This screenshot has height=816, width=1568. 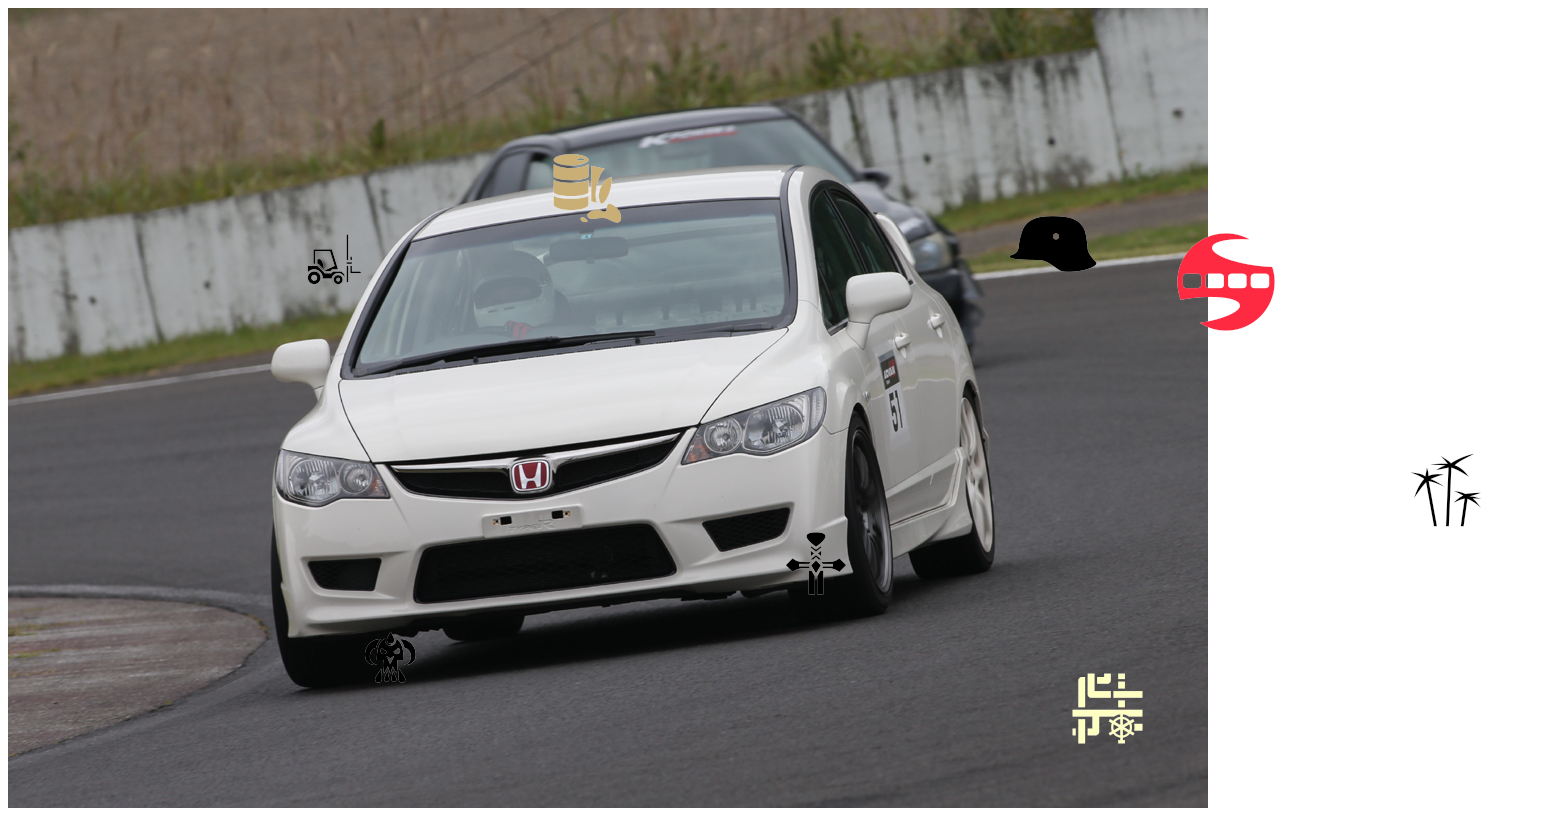 What do you see at coordinates (816, 563) in the screenshot?
I see `select a sword or melee weapon in a game inventory` at bounding box center [816, 563].